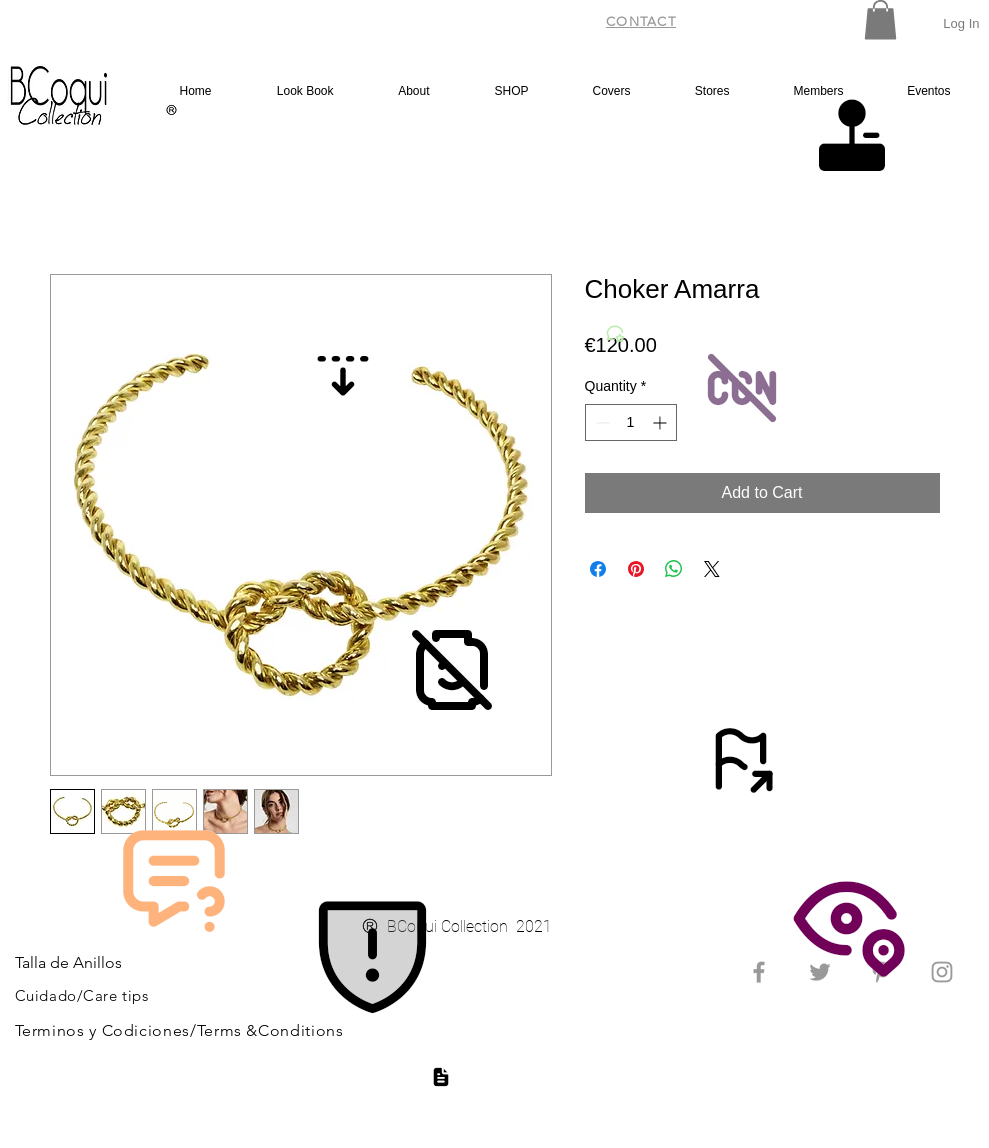 Image resolution: width=989 pixels, height=1148 pixels. I want to click on mark a conversation as favorite, so click(615, 333).